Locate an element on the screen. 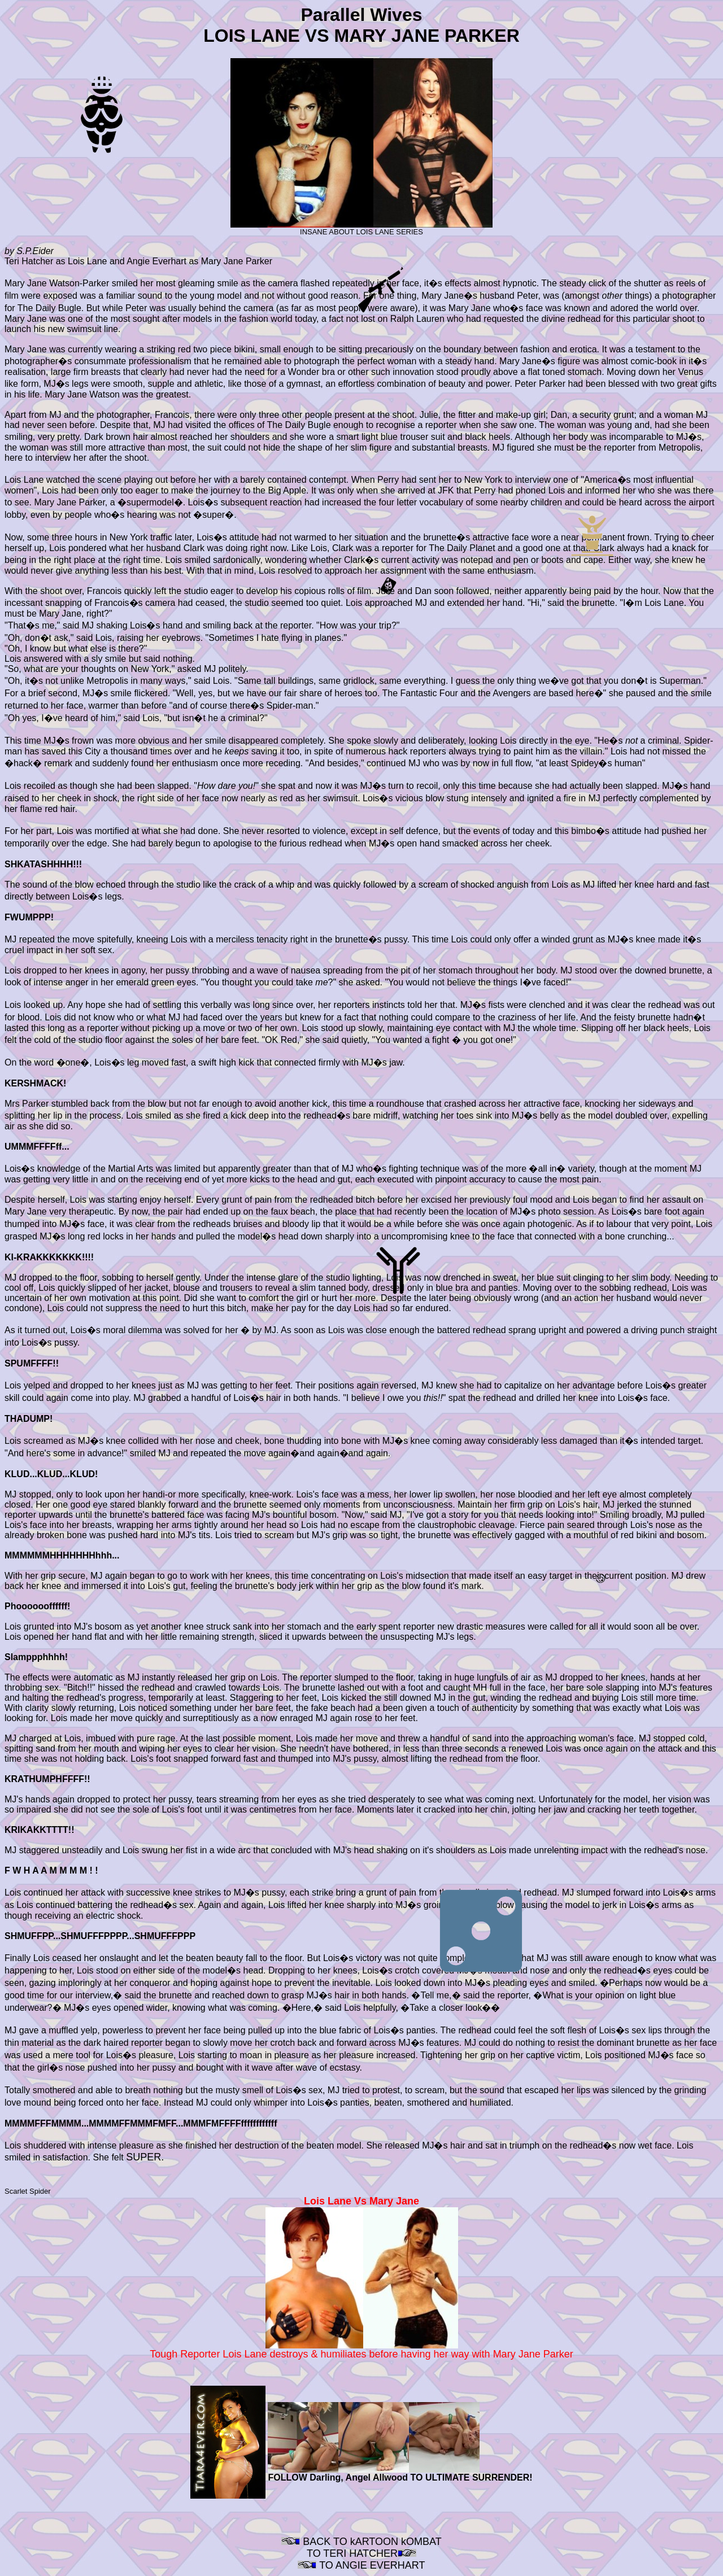 This screenshot has height=2576, width=723. activate sonic or speed boost ability is located at coordinates (600, 1578).